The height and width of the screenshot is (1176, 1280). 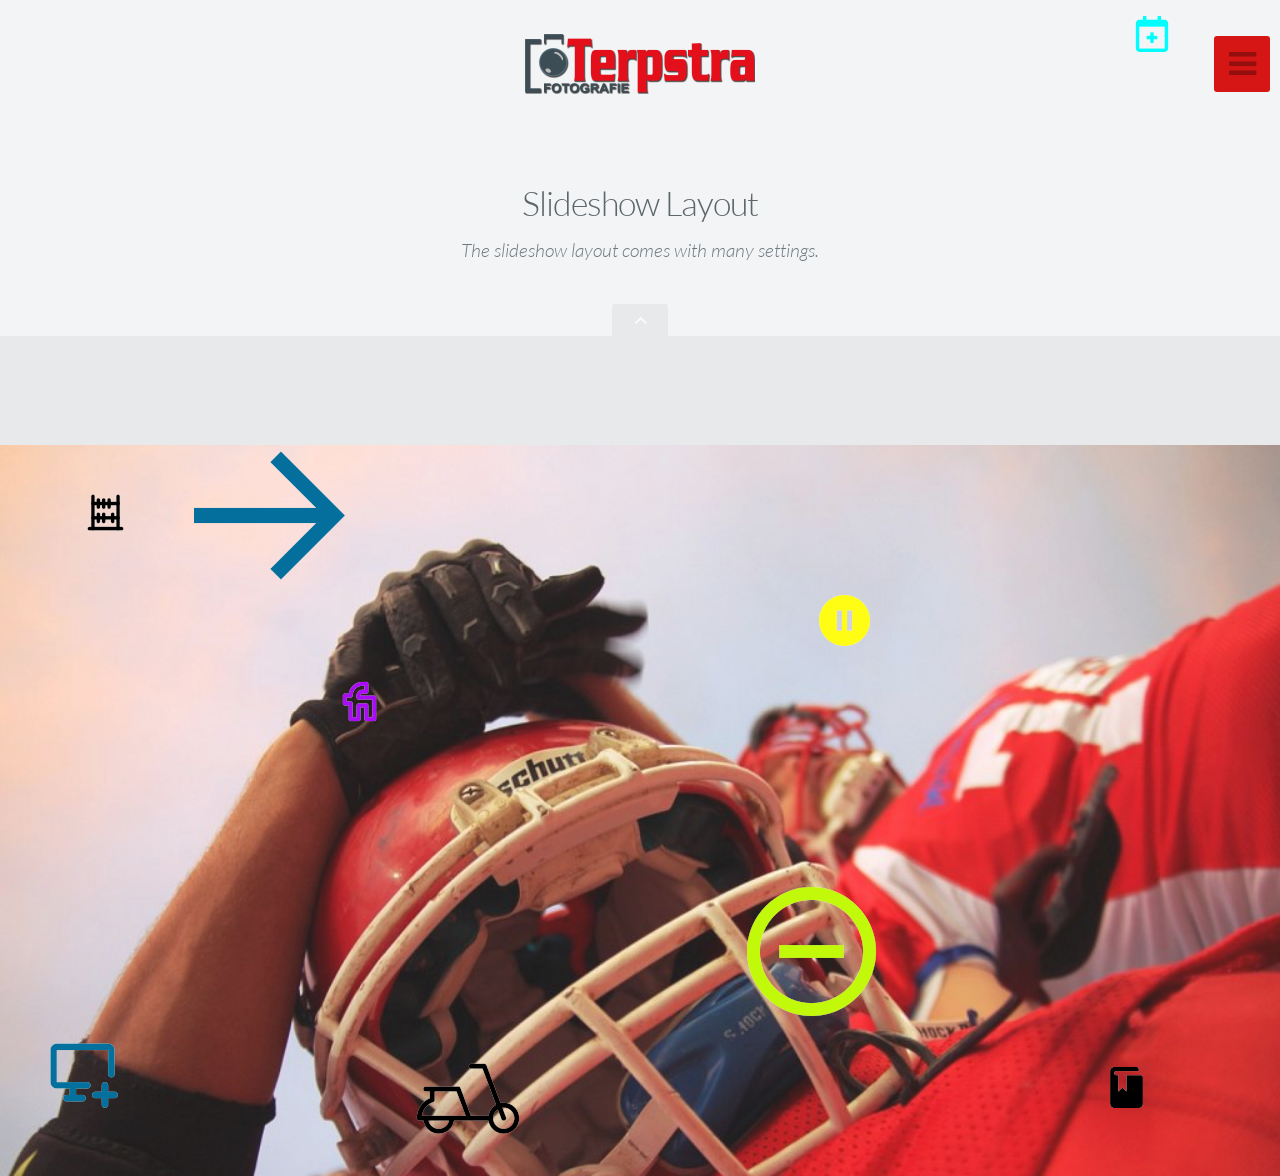 I want to click on access bookmarked content or saved references, so click(x=1126, y=1087).